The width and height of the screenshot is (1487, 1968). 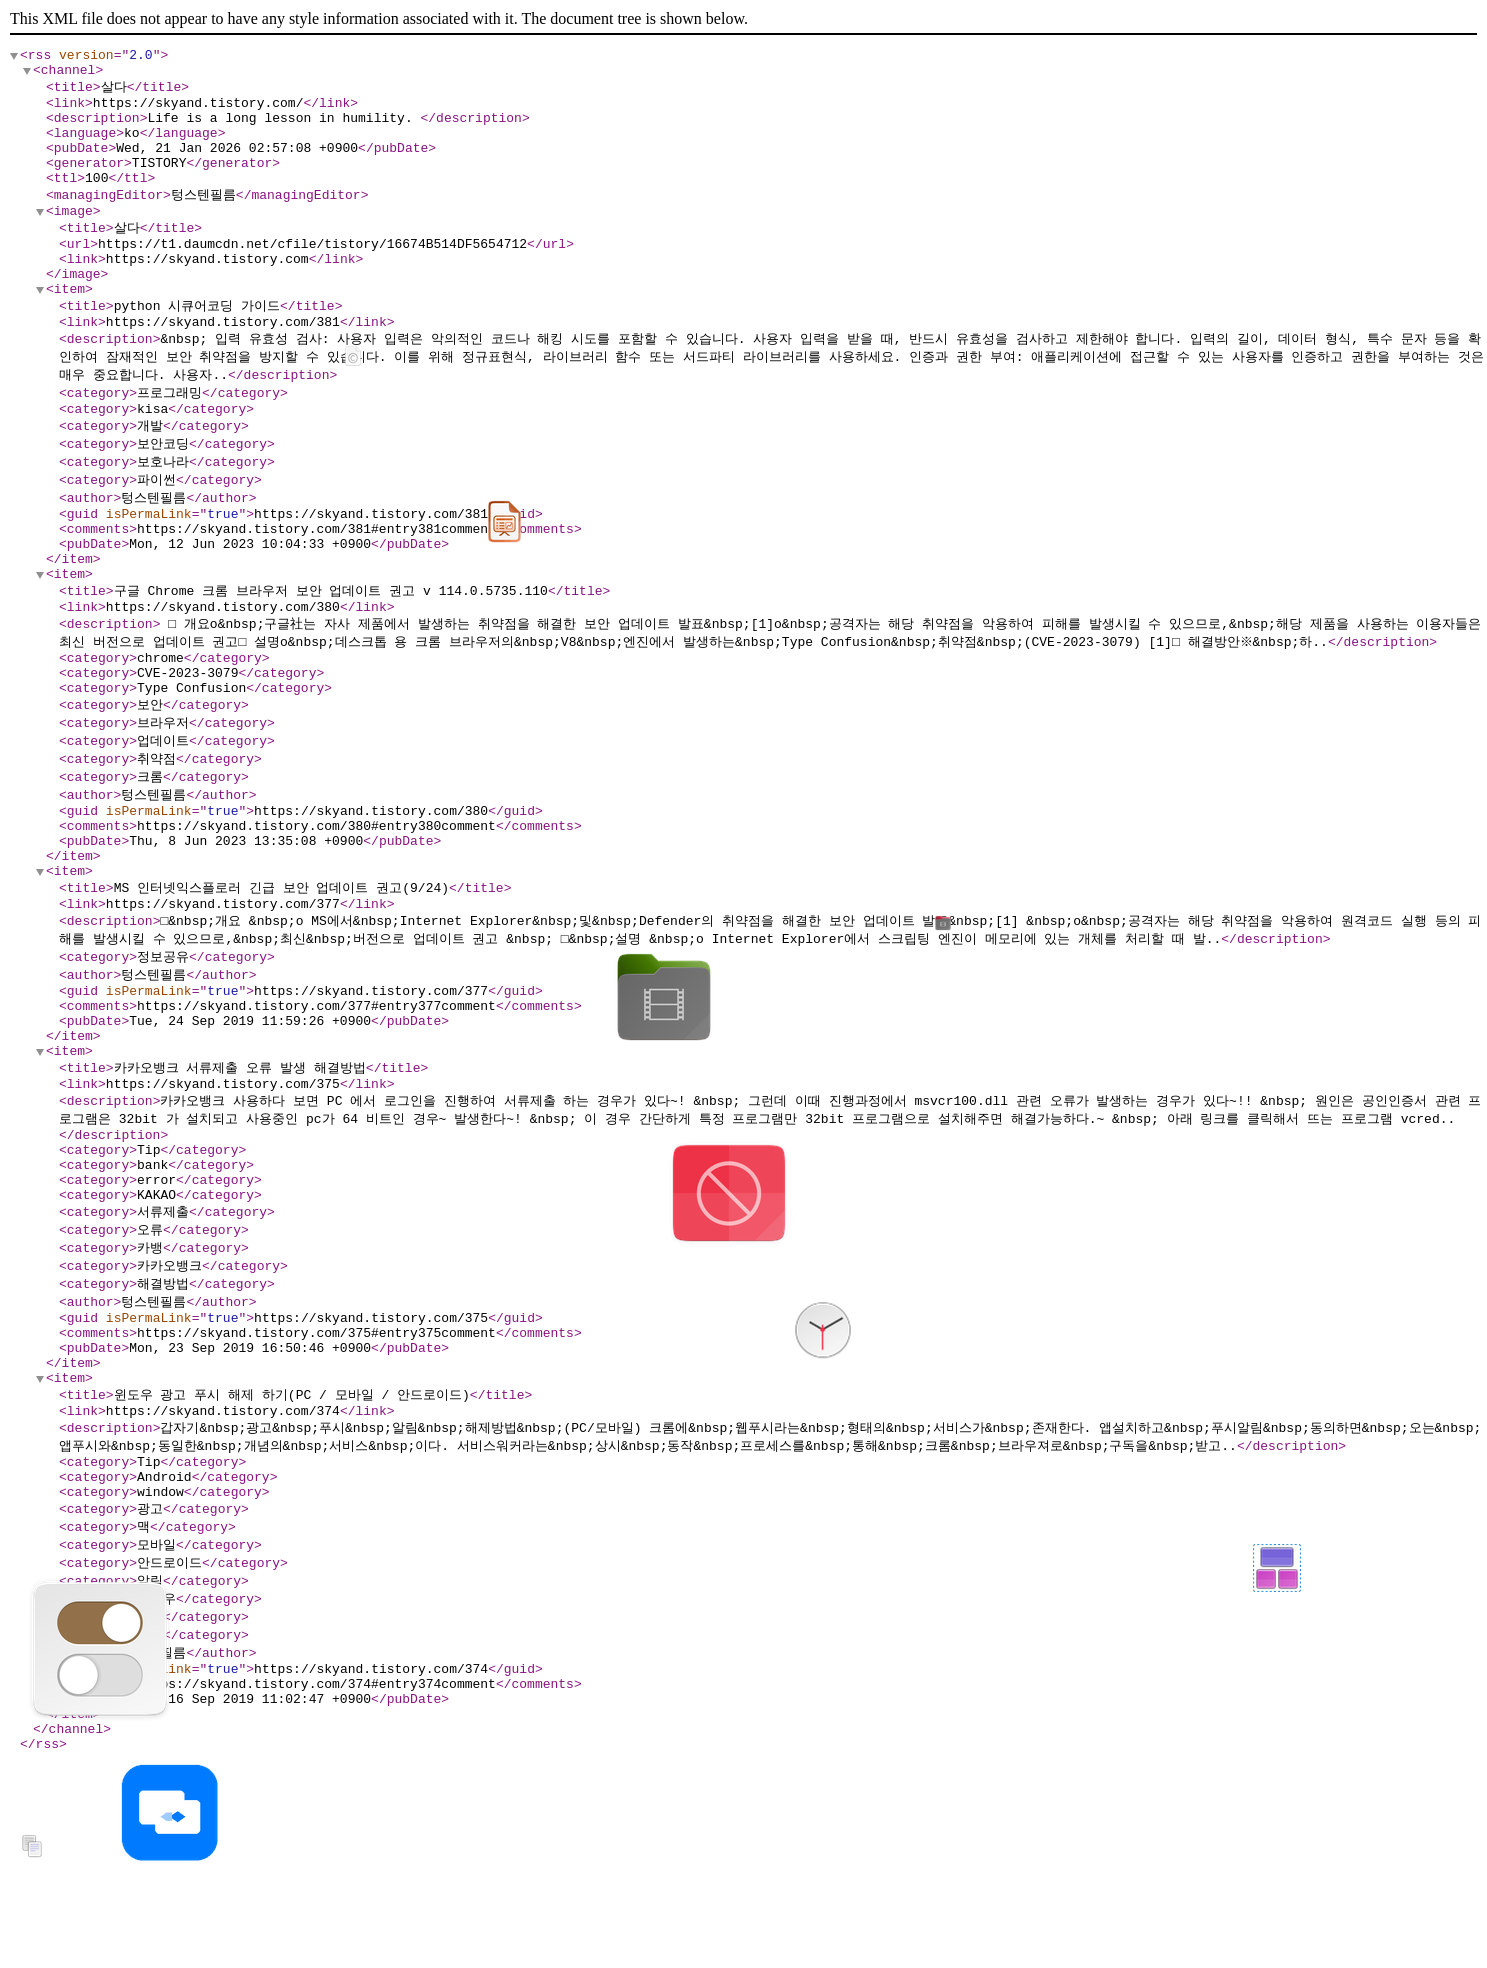 What do you see at coordinates (353, 356) in the screenshot?
I see `indicates a file with copyright protection` at bounding box center [353, 356].